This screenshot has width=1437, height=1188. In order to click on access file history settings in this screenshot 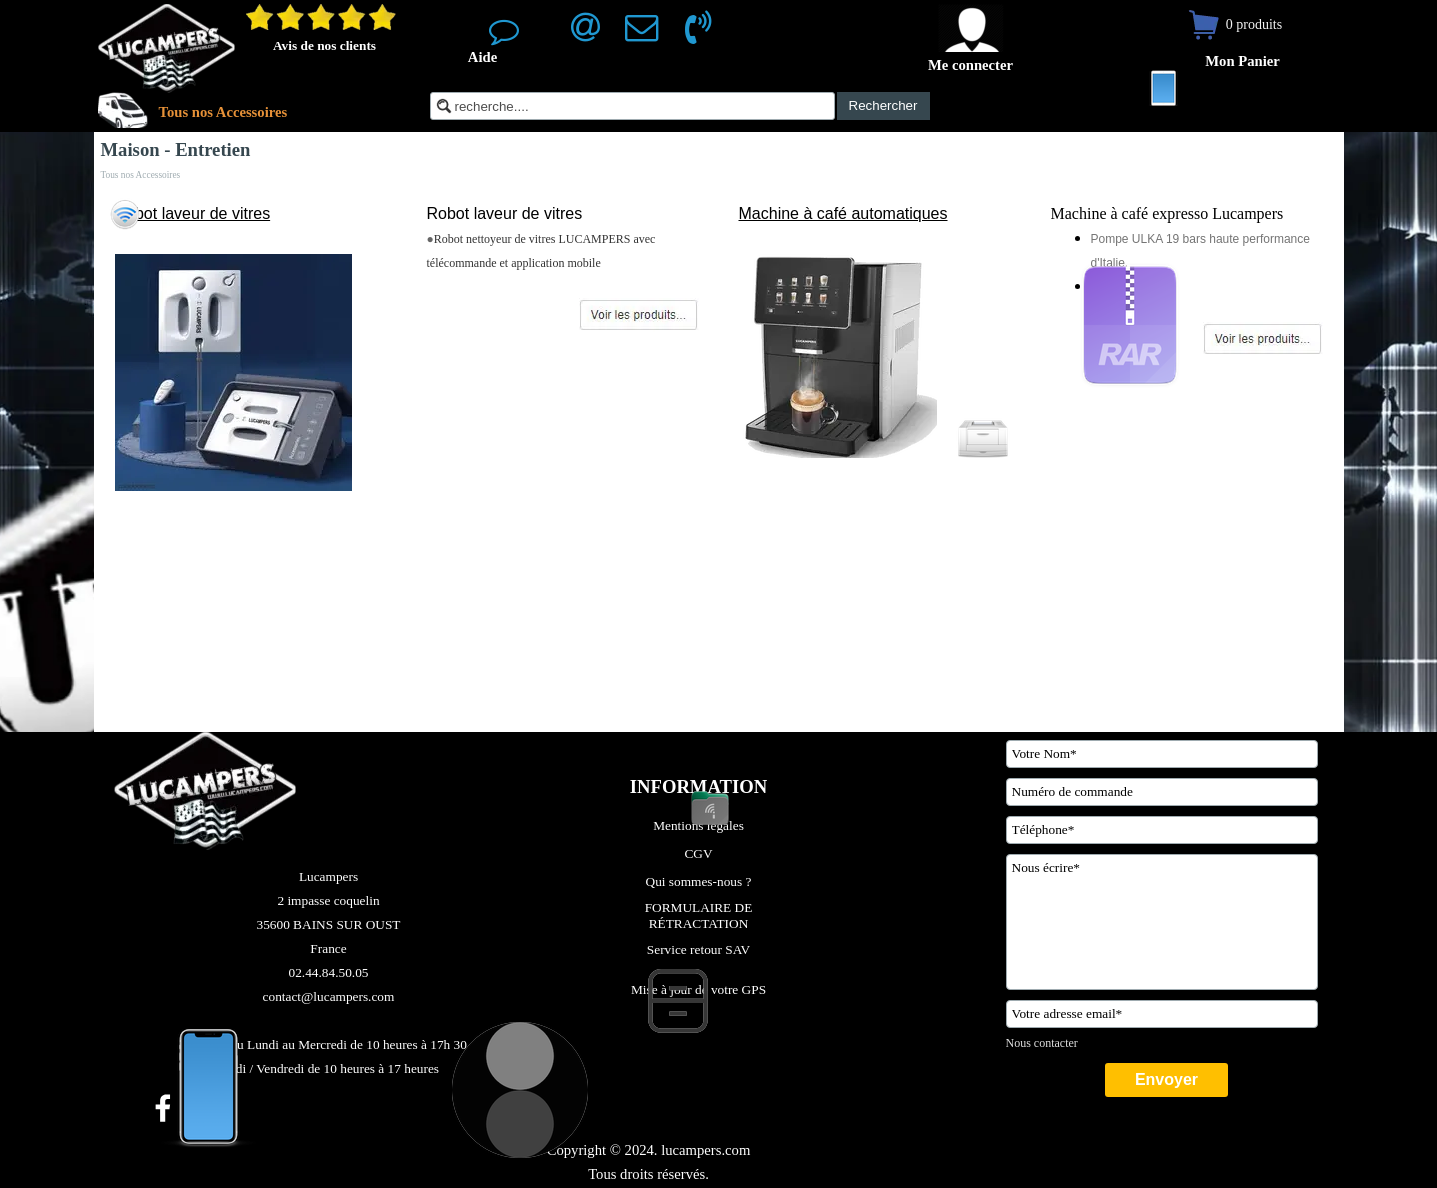, I will do `click(678, 1003)`.